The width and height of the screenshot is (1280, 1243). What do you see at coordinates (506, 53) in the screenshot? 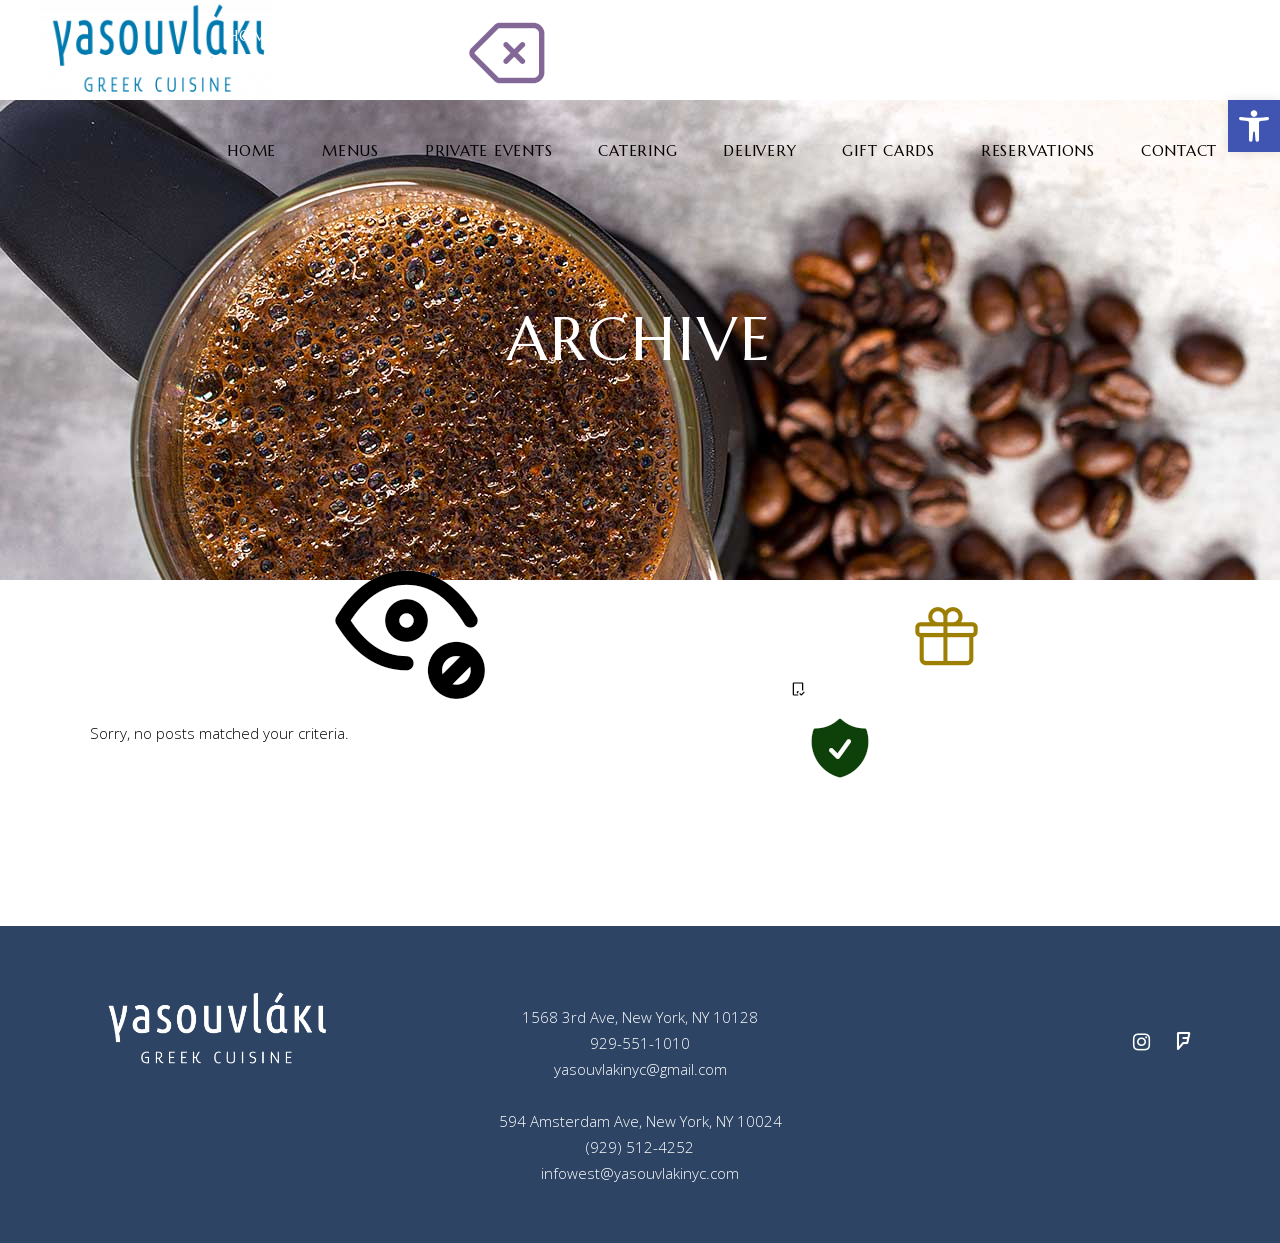
I see `delete the previous character` at bounding box center [506, 53].